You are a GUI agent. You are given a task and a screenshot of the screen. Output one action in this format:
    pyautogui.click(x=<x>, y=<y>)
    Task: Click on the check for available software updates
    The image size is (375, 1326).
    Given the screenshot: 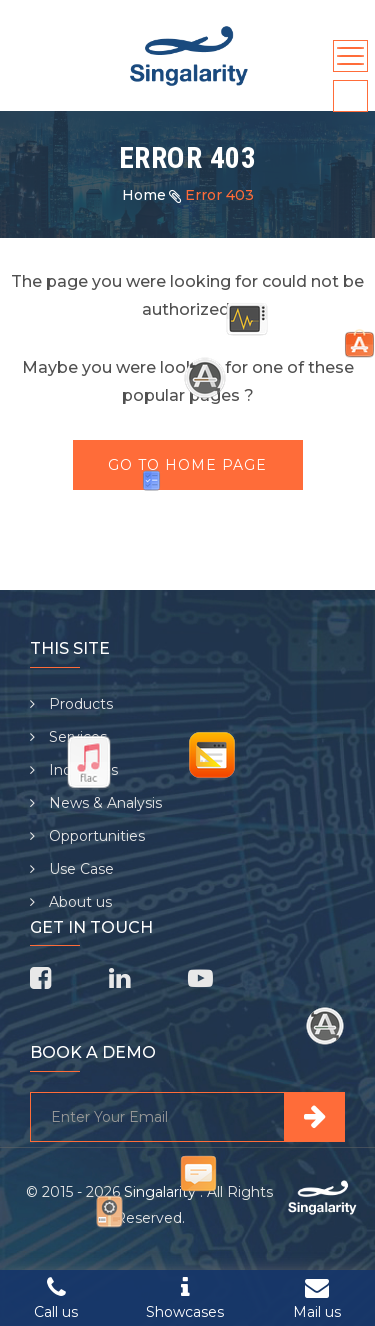 What is the action you would take?
    pyautogui.click(x=205, y=378)
    